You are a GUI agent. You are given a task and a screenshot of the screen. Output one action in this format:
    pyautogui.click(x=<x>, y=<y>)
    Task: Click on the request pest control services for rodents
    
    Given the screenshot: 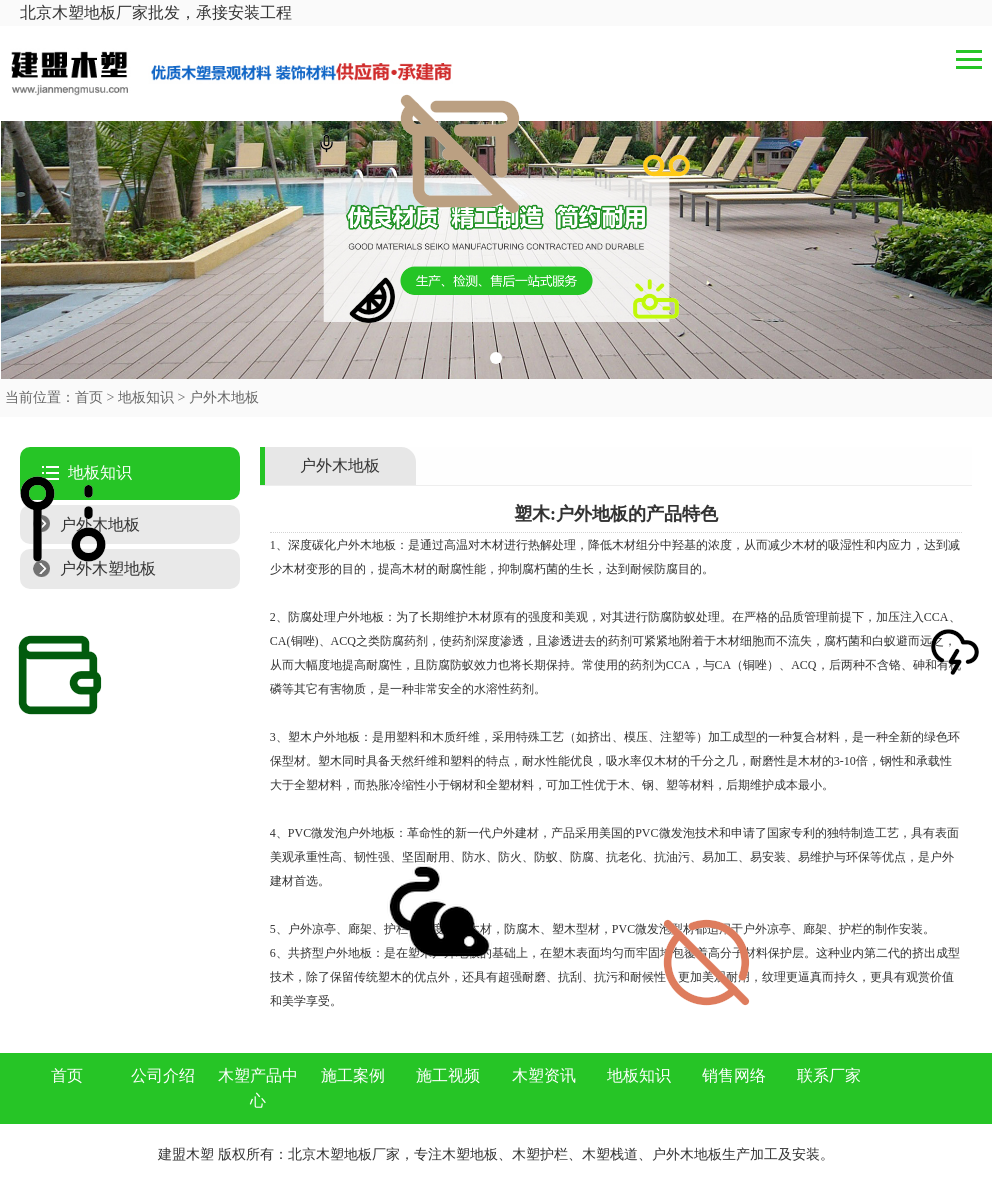 What is the action you would take?
    pyautogui.click(x=439, y=911)
    